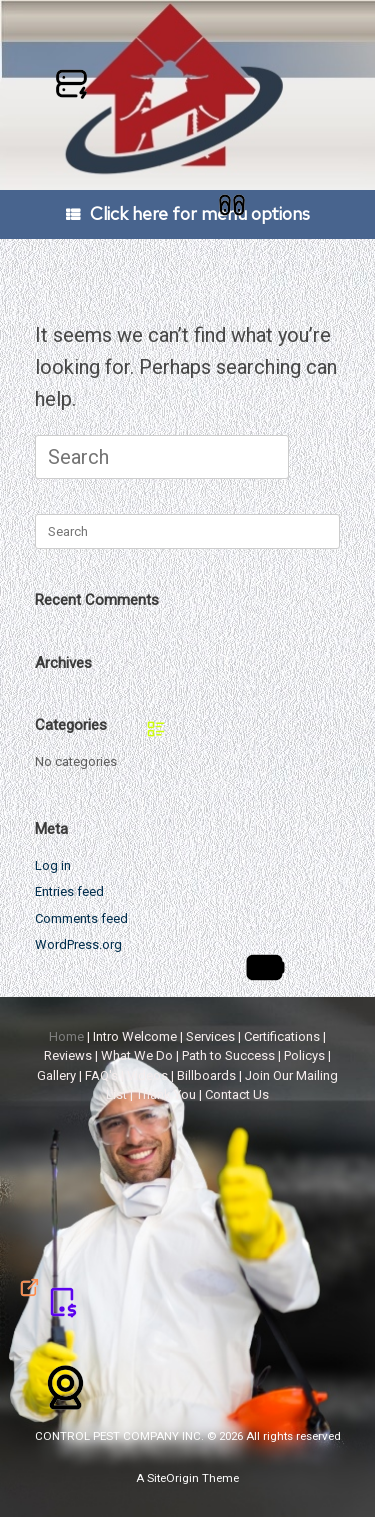 The image size is (375, 1517). What do you see at coordinates (65, 1387) in the screenshot?
I see `access webcam settings` at bounding box center [65, 1387].